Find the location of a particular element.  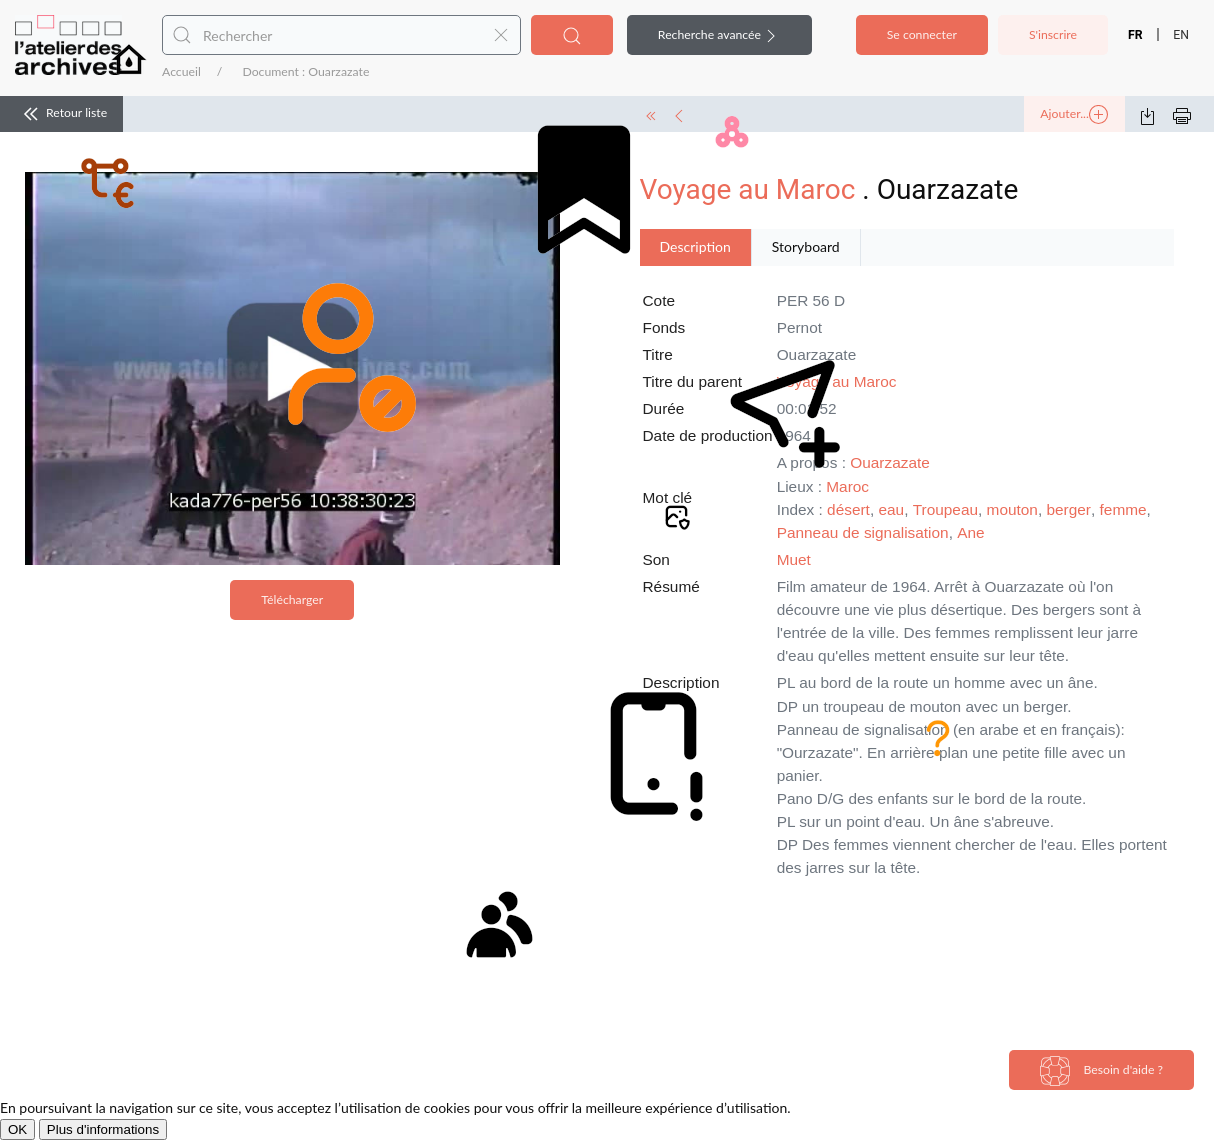

protected photo or image is located at coordinates (676, 516).